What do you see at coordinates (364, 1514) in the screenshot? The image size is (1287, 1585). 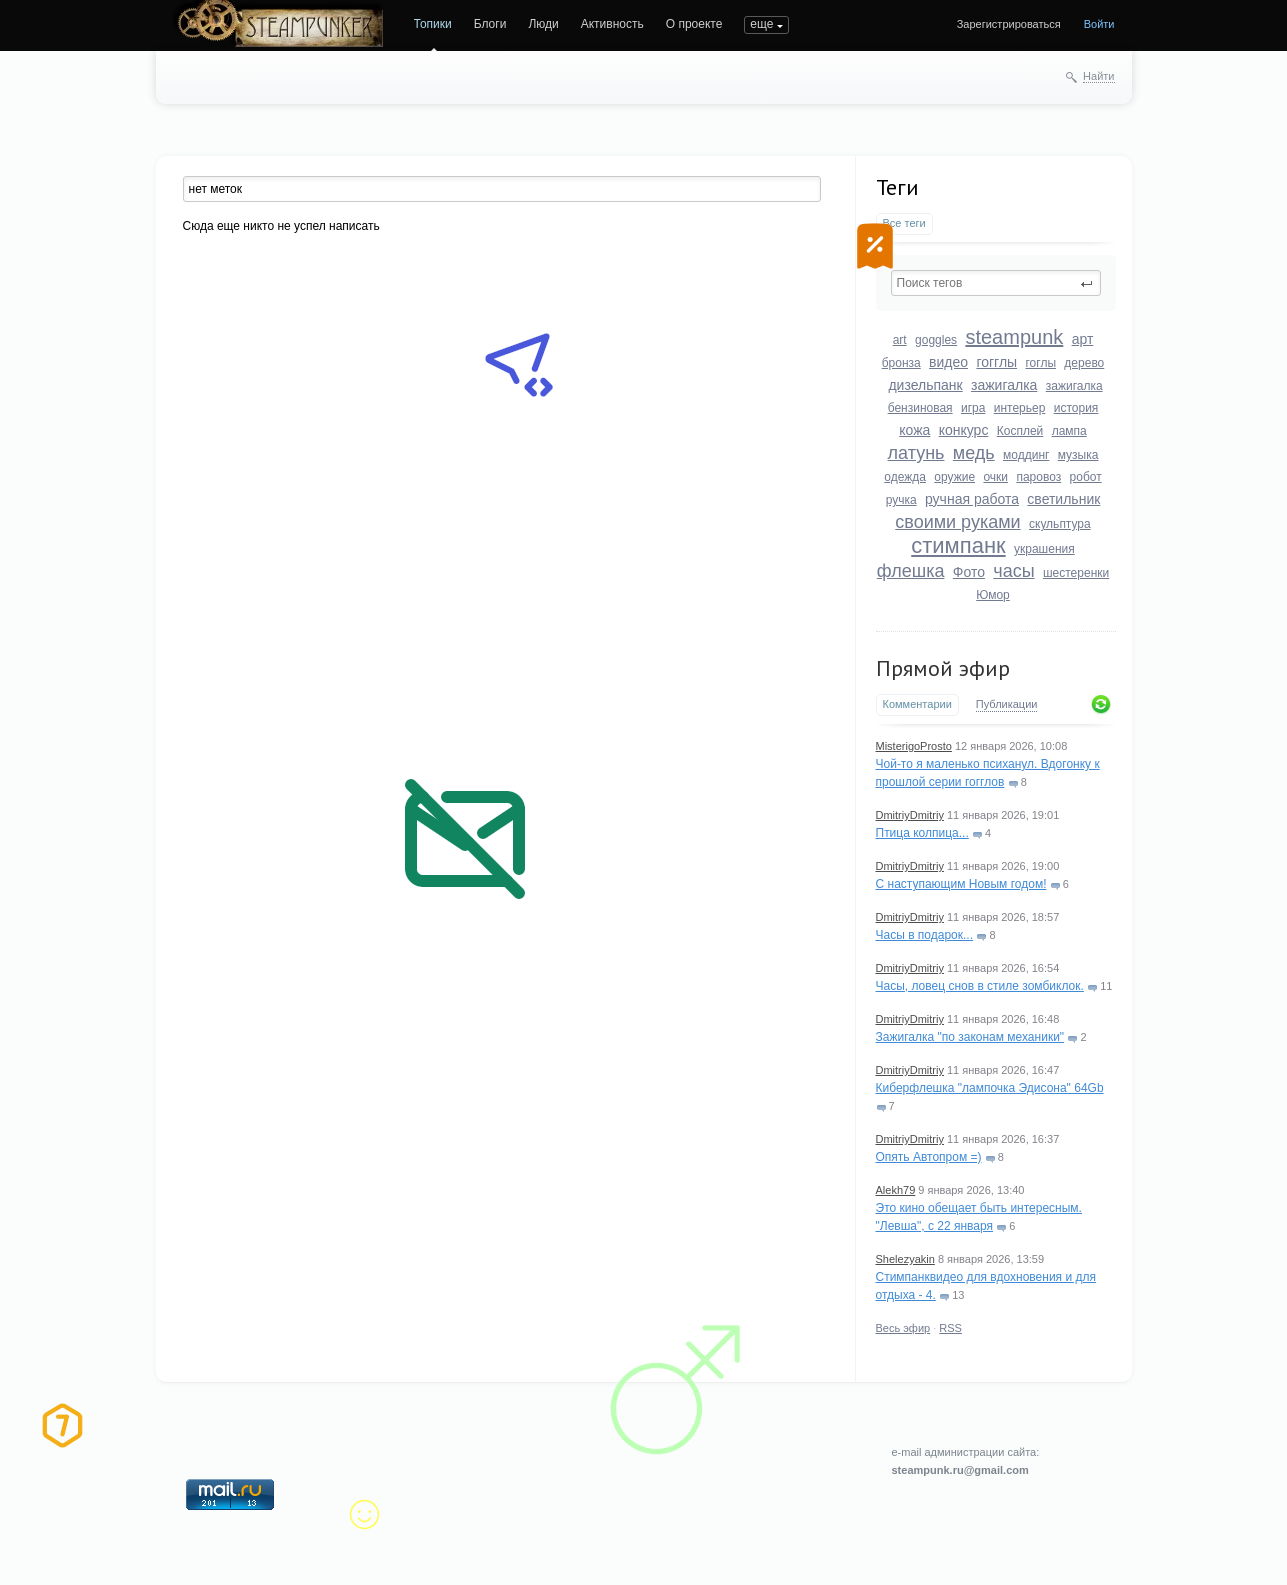 I see `add an emoji or reaction` at bounding box center [364, 1514].